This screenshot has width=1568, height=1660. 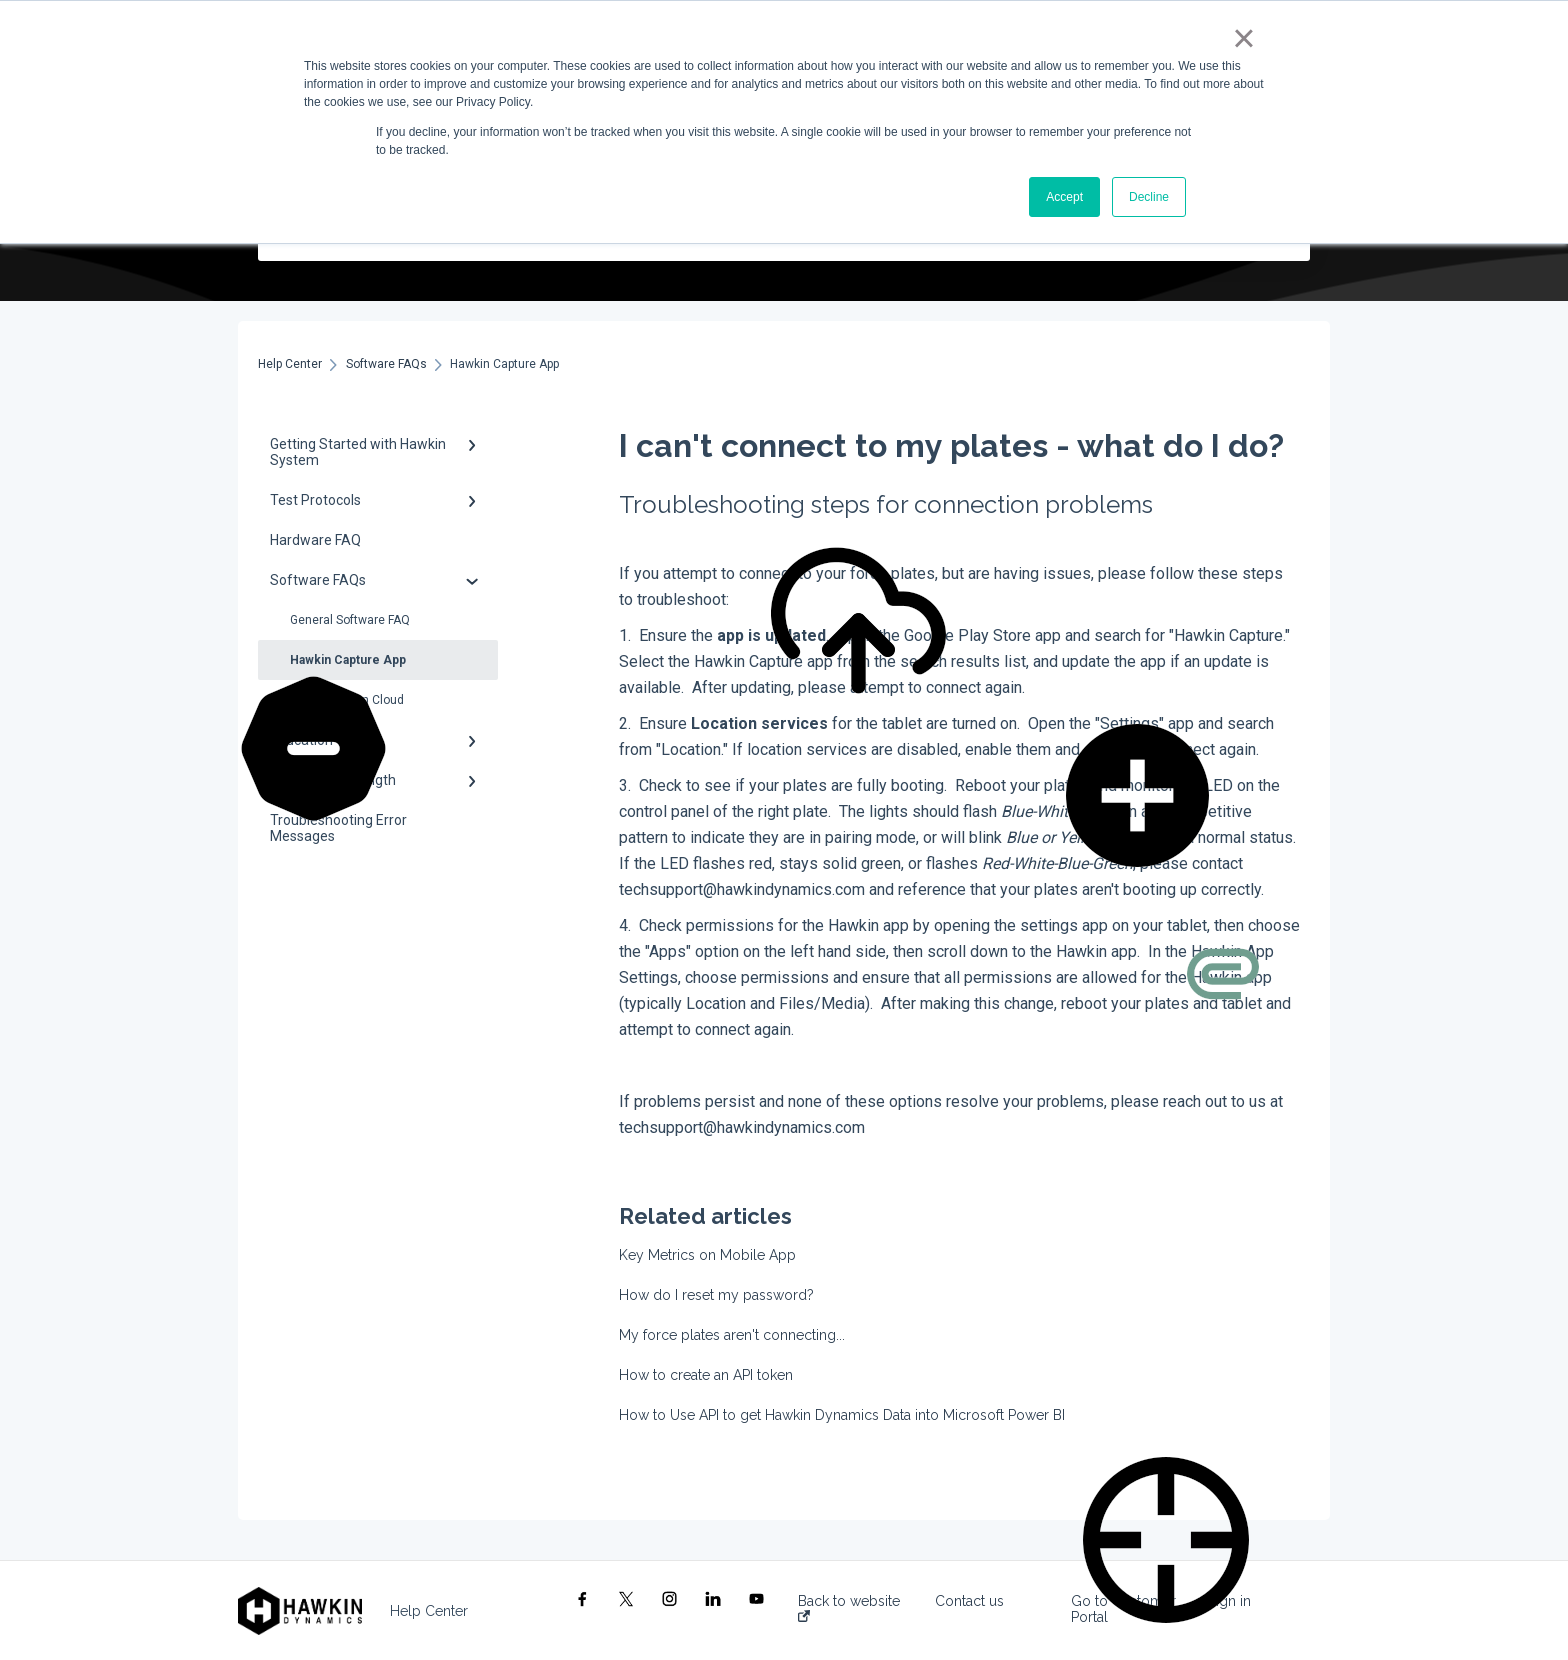 What do you see at coordinates (1223, 974) in the screenshot?
I see `attach a file to your message` at bounding box center [1223, 974].